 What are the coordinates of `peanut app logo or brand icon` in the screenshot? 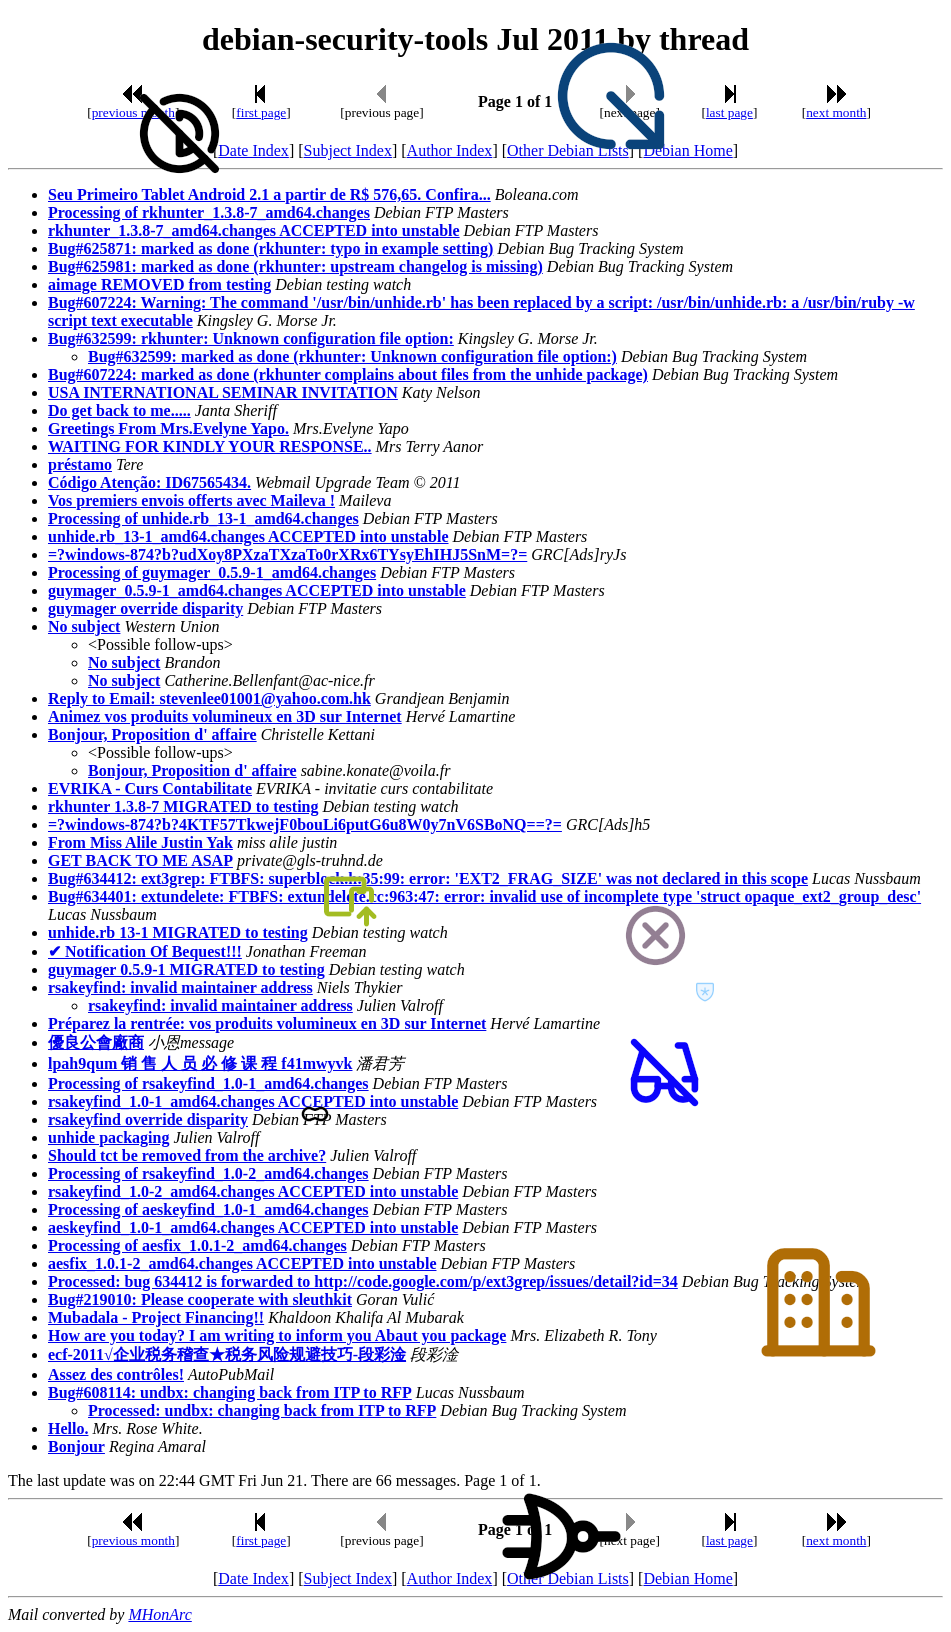 It's located at (315, 1114).